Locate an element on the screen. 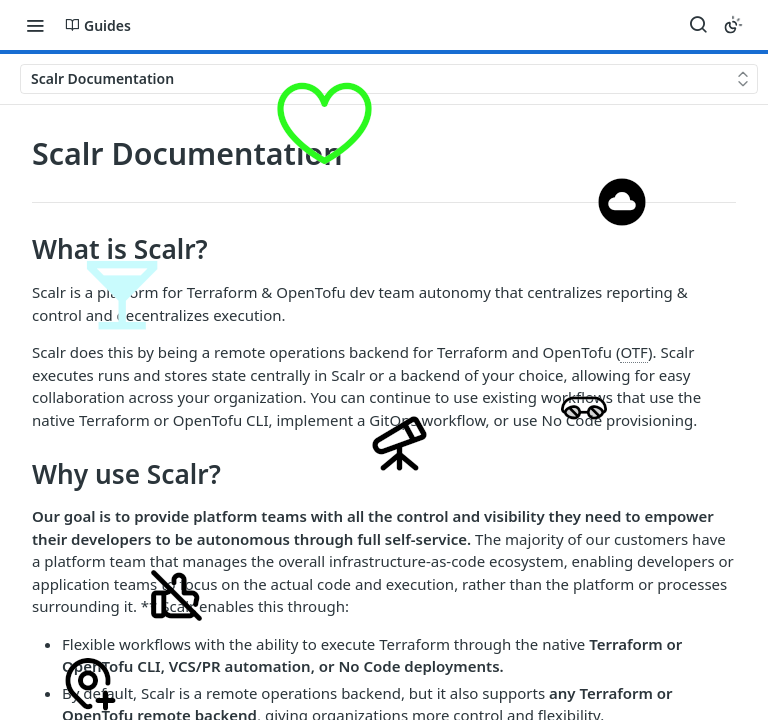 The height and width of the screenshot is (720, 768). browse wine or cocktail menu is located at coordinates (122, 295).